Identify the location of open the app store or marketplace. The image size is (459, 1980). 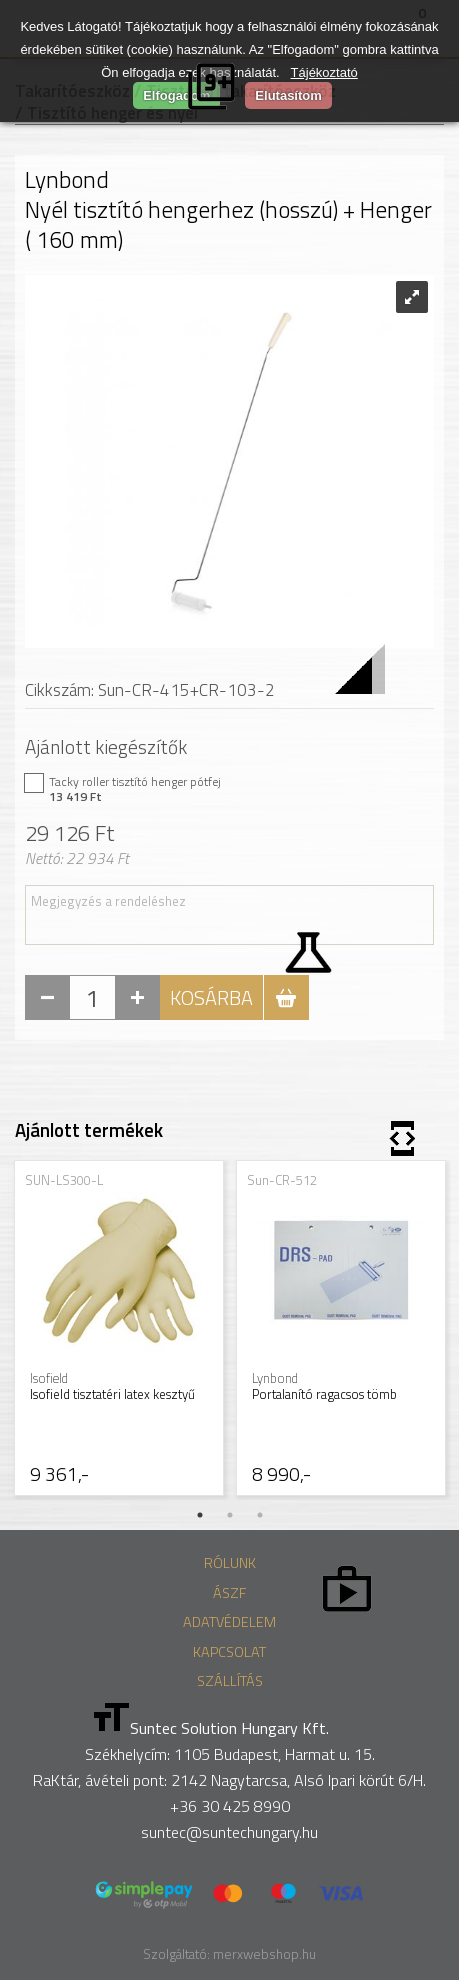
(347, 1590).